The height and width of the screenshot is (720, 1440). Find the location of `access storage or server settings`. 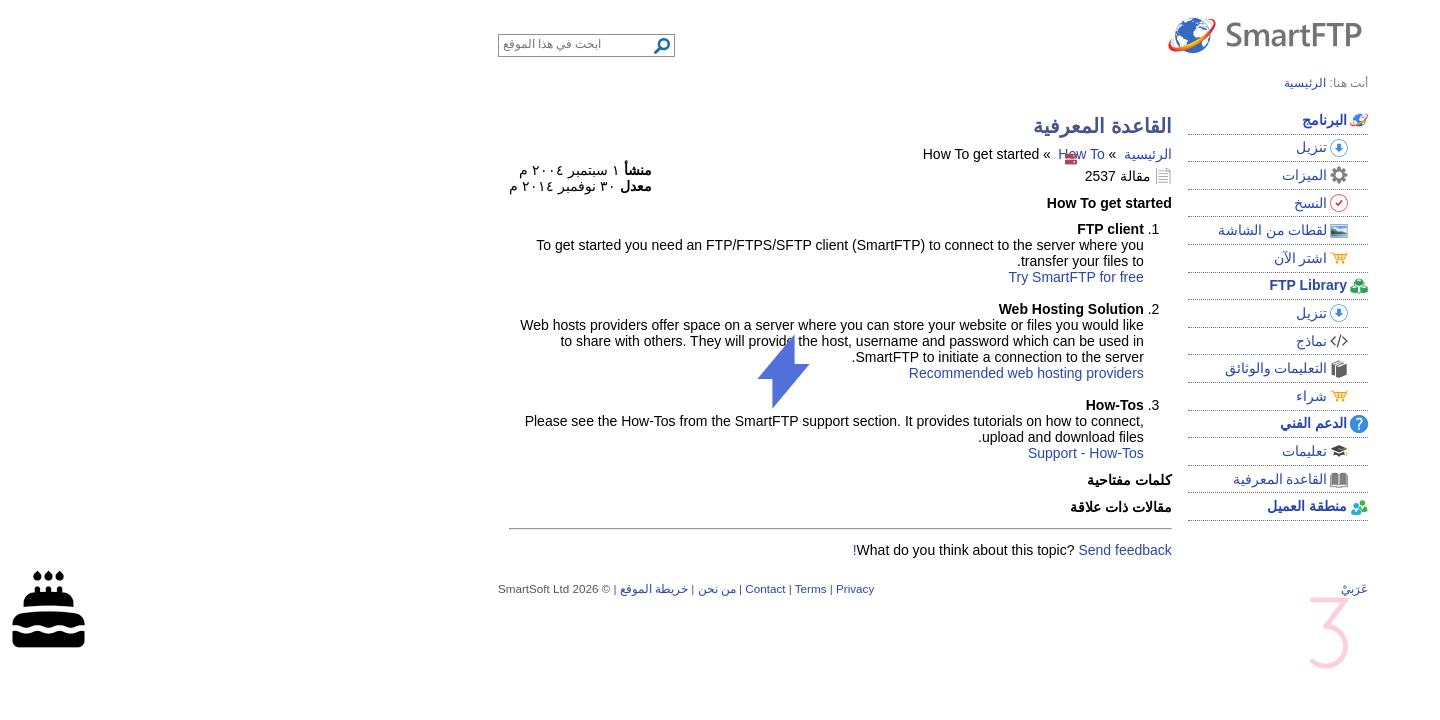

access storage or server settings is located at coordinates (1071, 159).